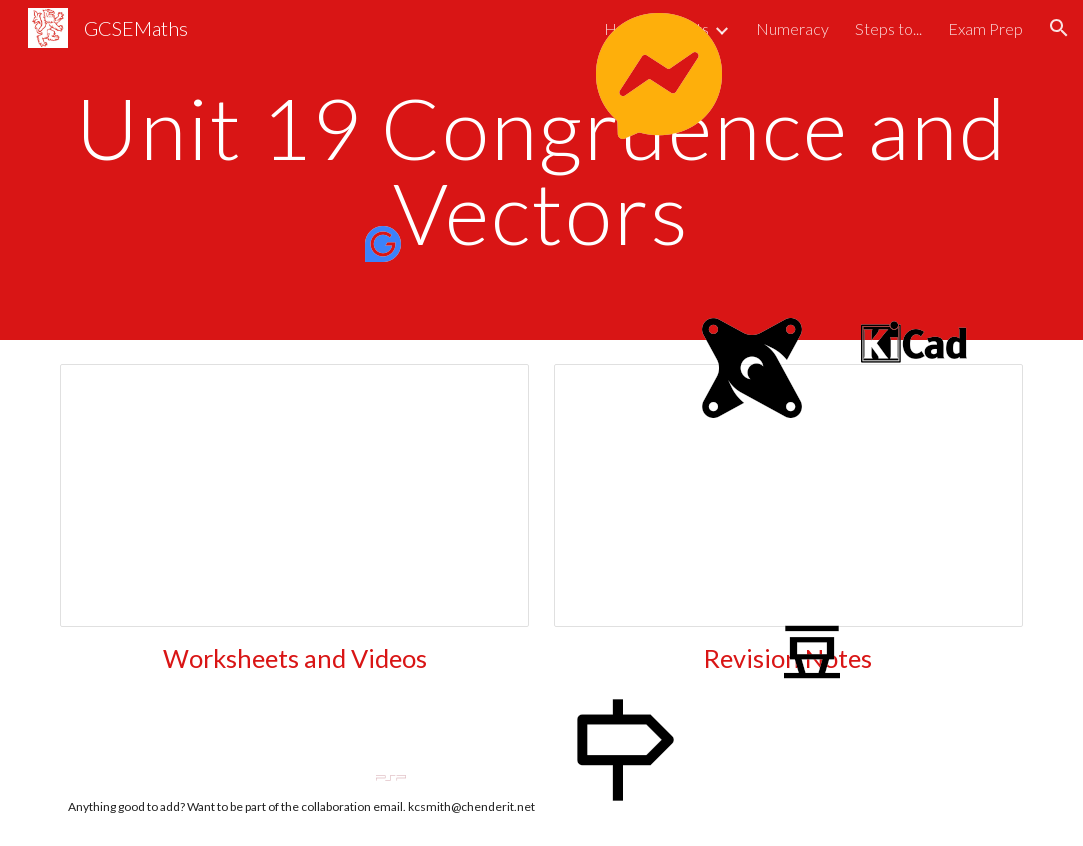 The image size is (1083, 846). Describe the element at coordinates (391, 778) in the screenshot. I see `playstation portable (PSP) brand logo` at that location.